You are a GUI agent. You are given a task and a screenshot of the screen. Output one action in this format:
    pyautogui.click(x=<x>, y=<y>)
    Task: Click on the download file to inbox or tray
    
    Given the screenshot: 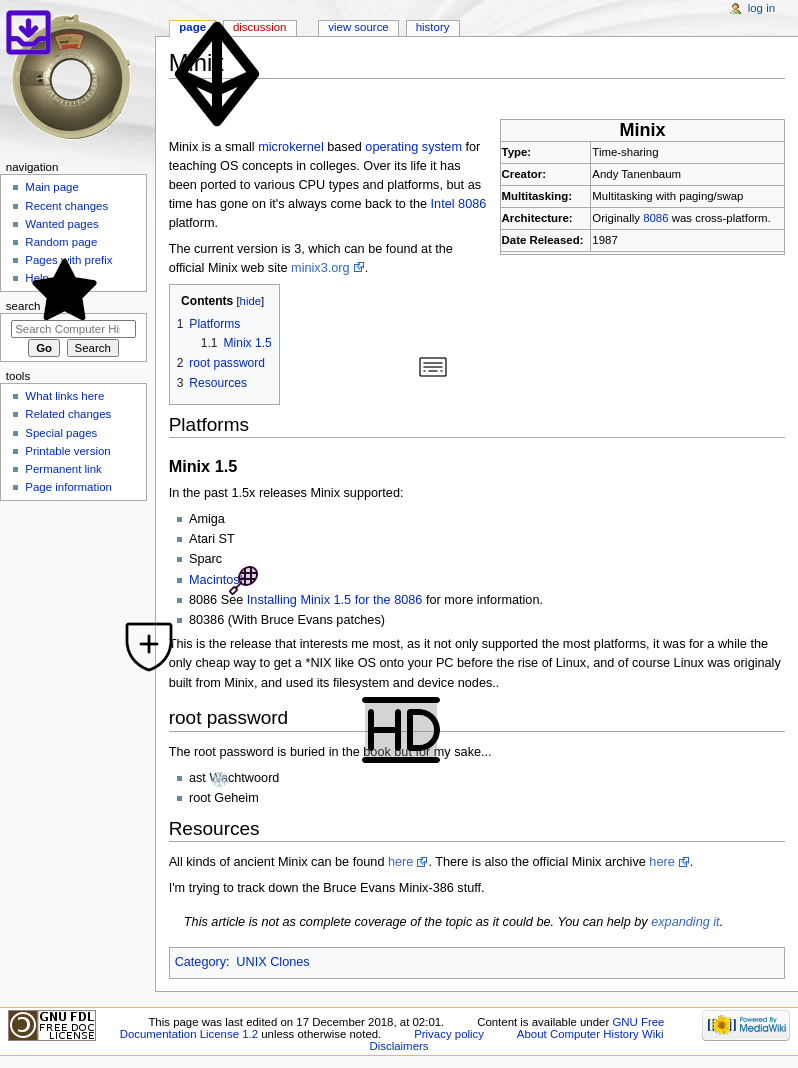 What is the action you would take?
    pyautogui.click(x=28, y=32)
    